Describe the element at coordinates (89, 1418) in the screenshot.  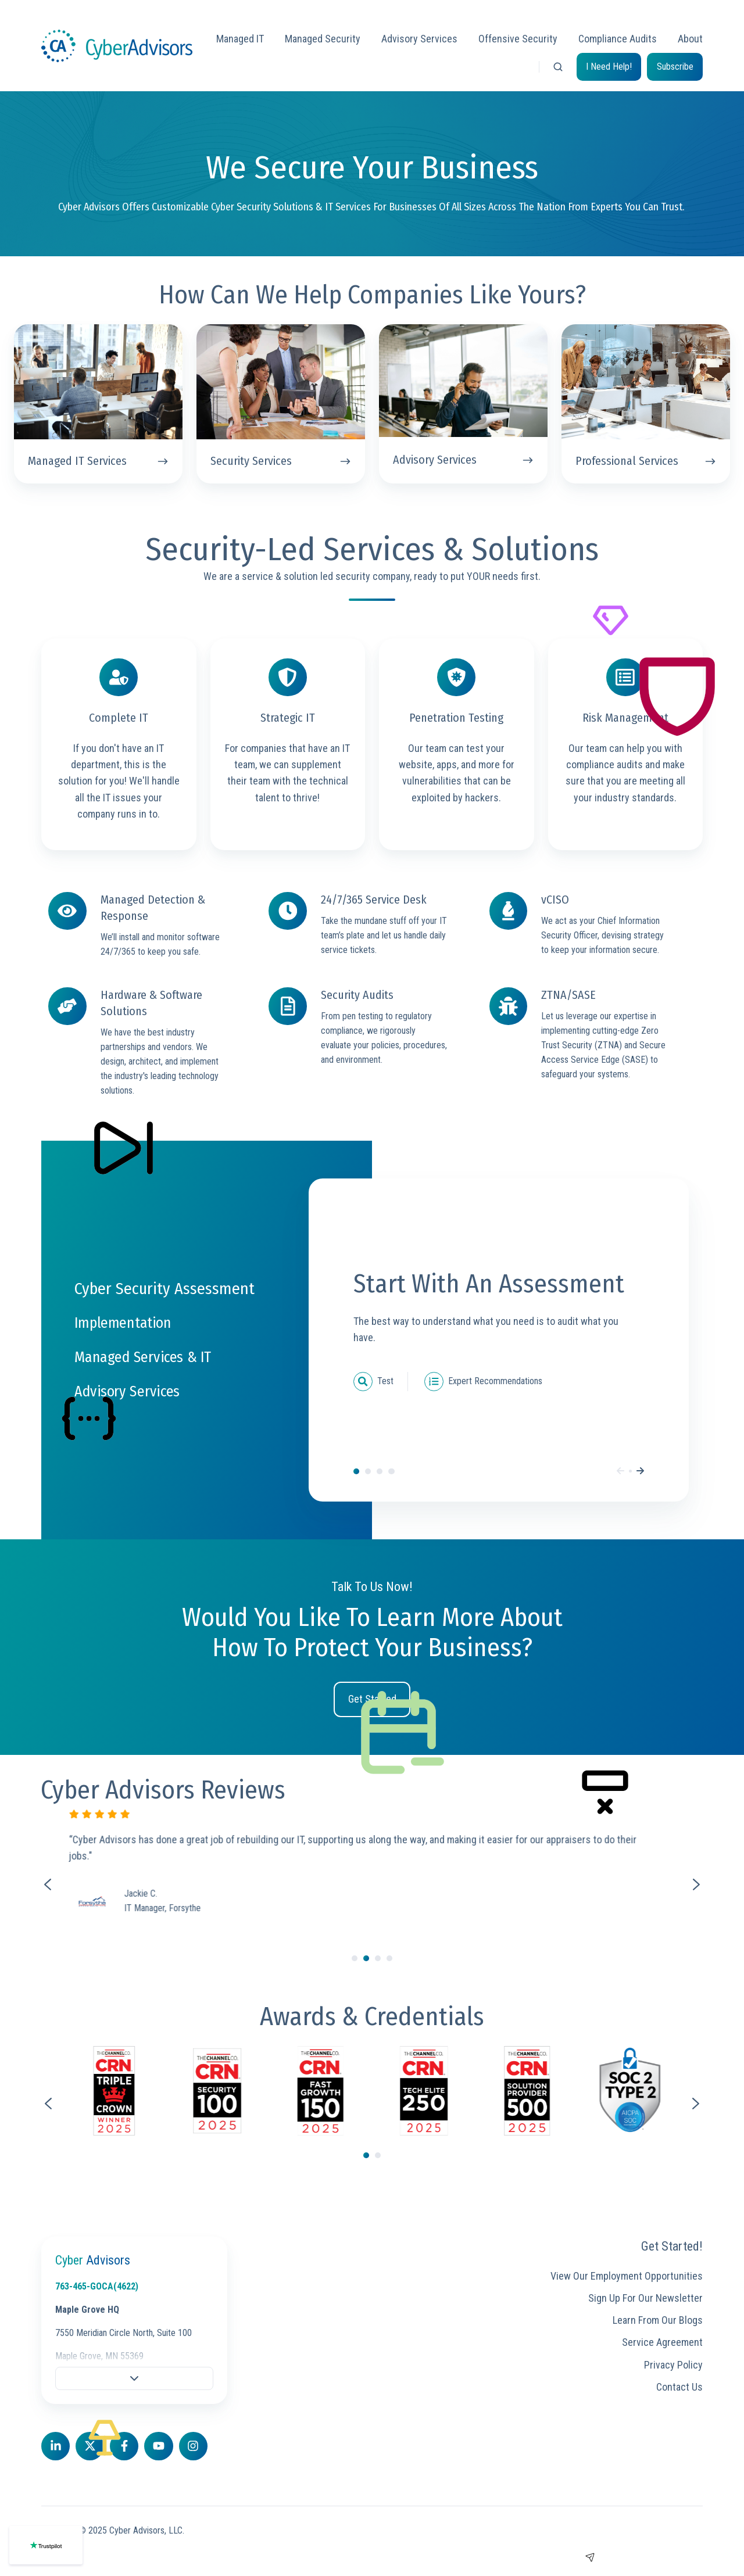
I see `view code snippets or embedded content` at that location.